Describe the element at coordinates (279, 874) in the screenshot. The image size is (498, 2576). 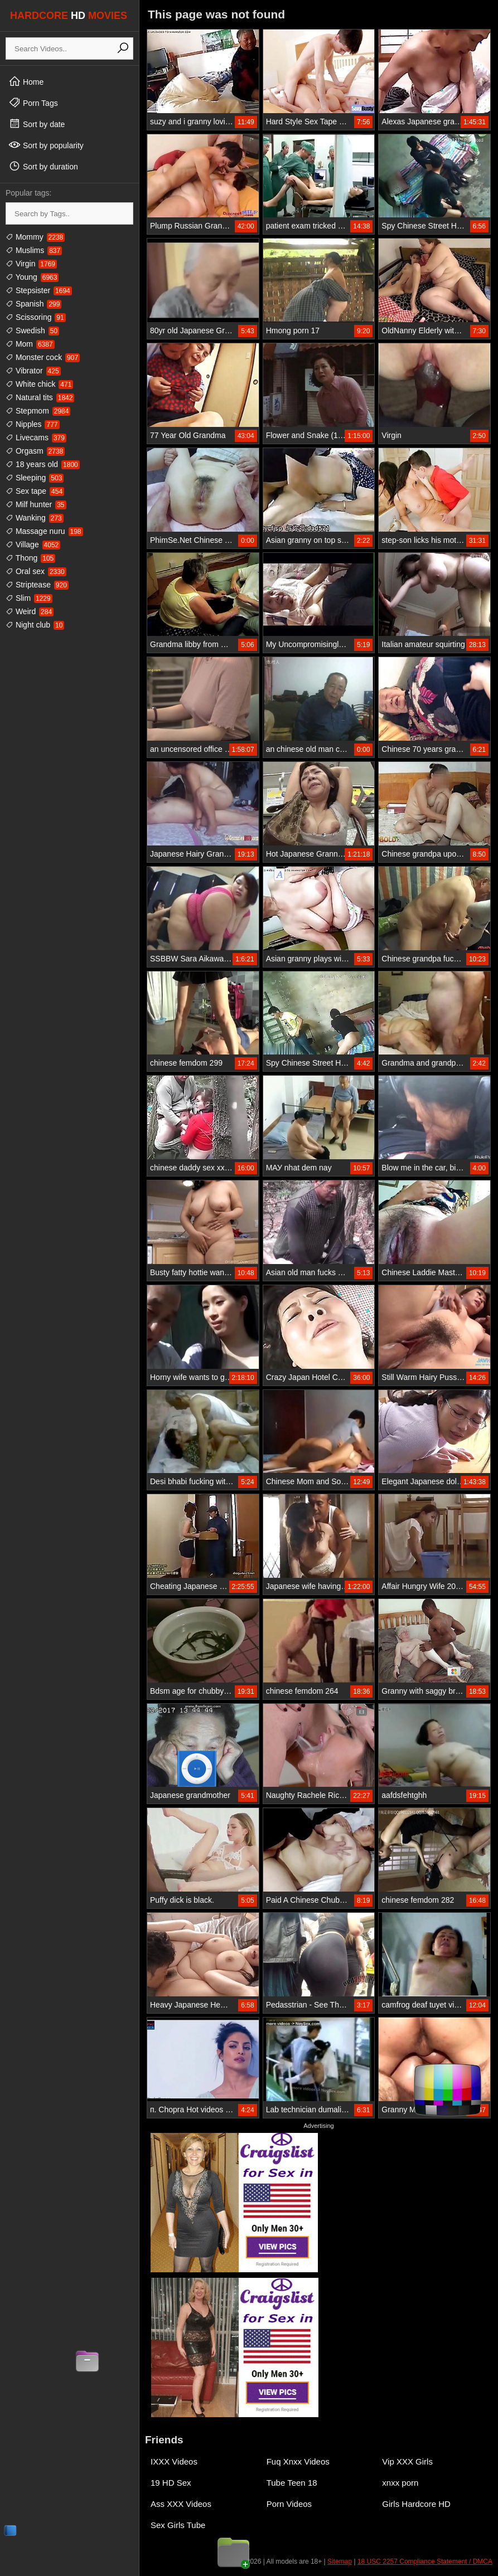
I see `a TrueType font file` at that location.